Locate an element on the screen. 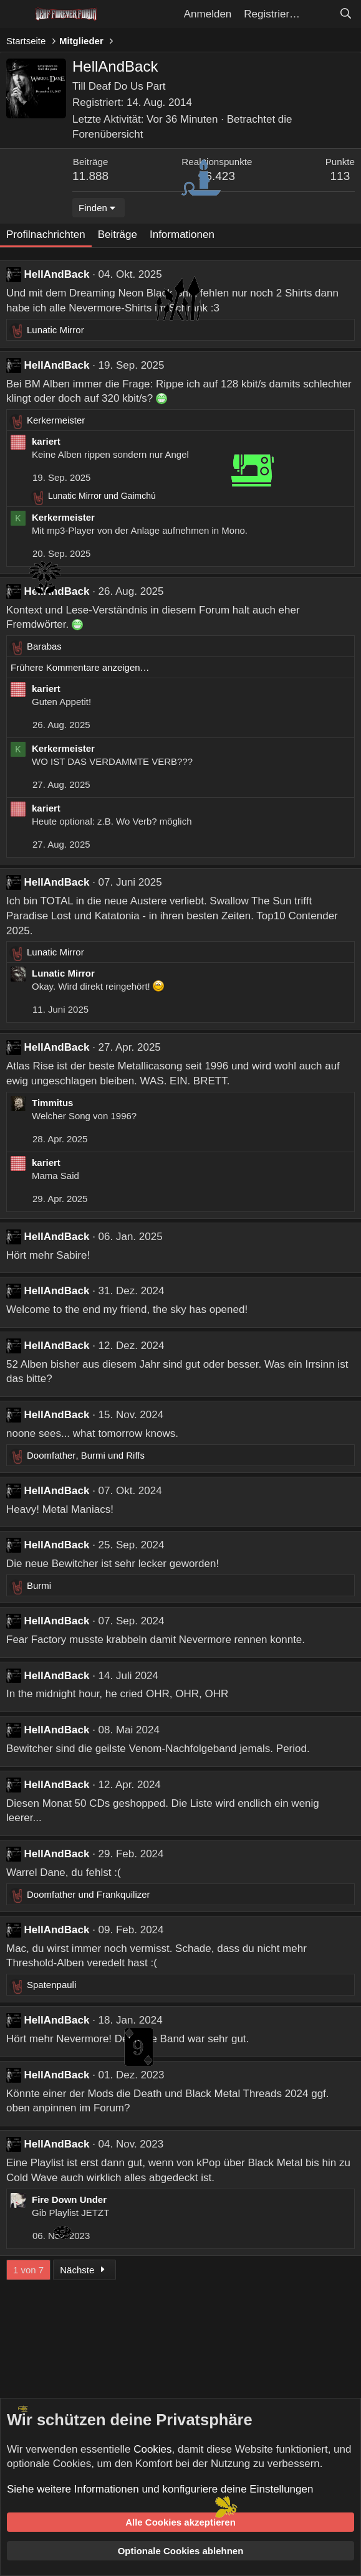  nine of diamonds playing card is located at coordinates (138, 2047).